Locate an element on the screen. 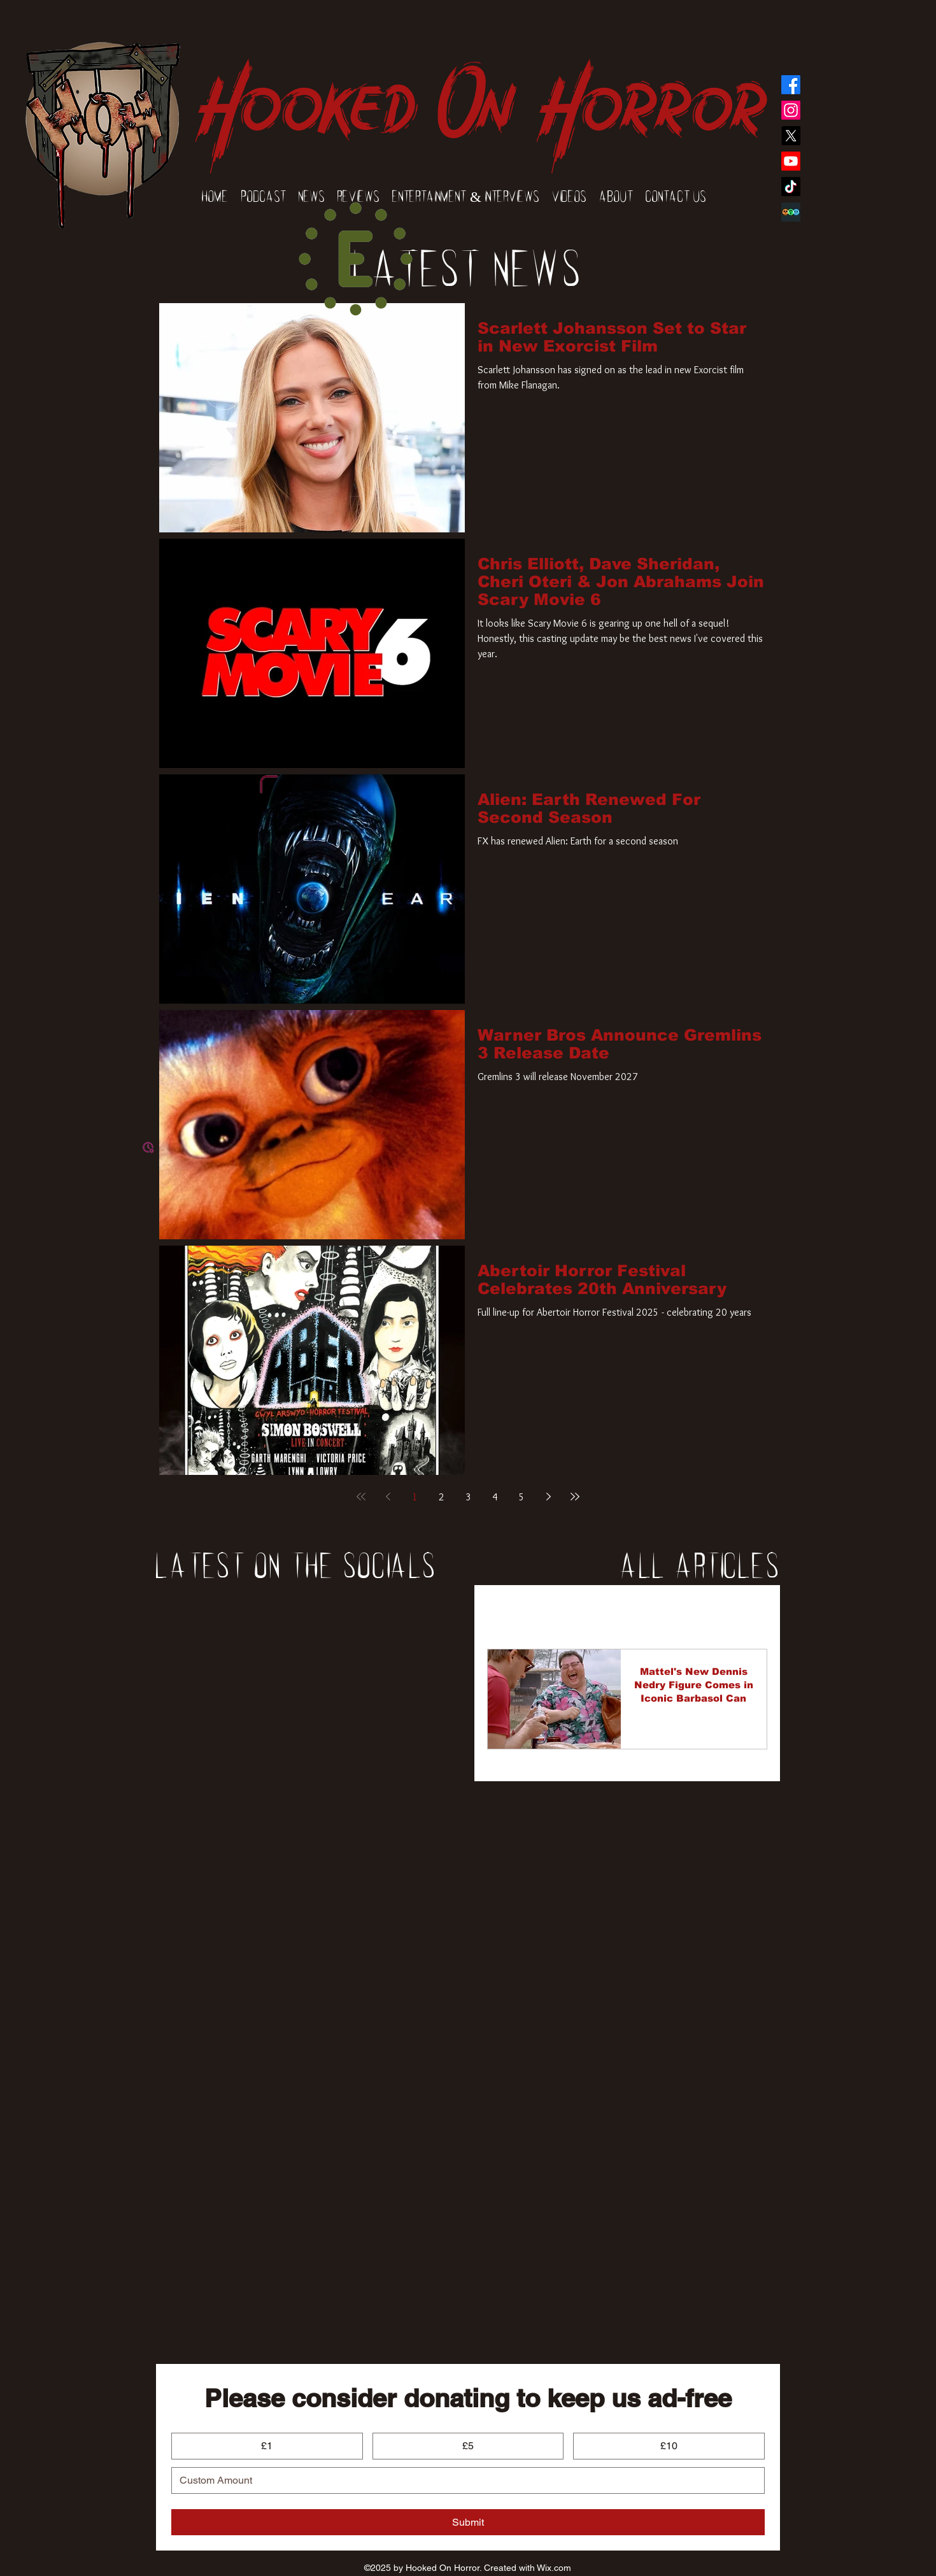 Image resolution: width=936 pixels, height=2576 pixels. apply rounded corners to a selected element is located at coordinates (269, 784).